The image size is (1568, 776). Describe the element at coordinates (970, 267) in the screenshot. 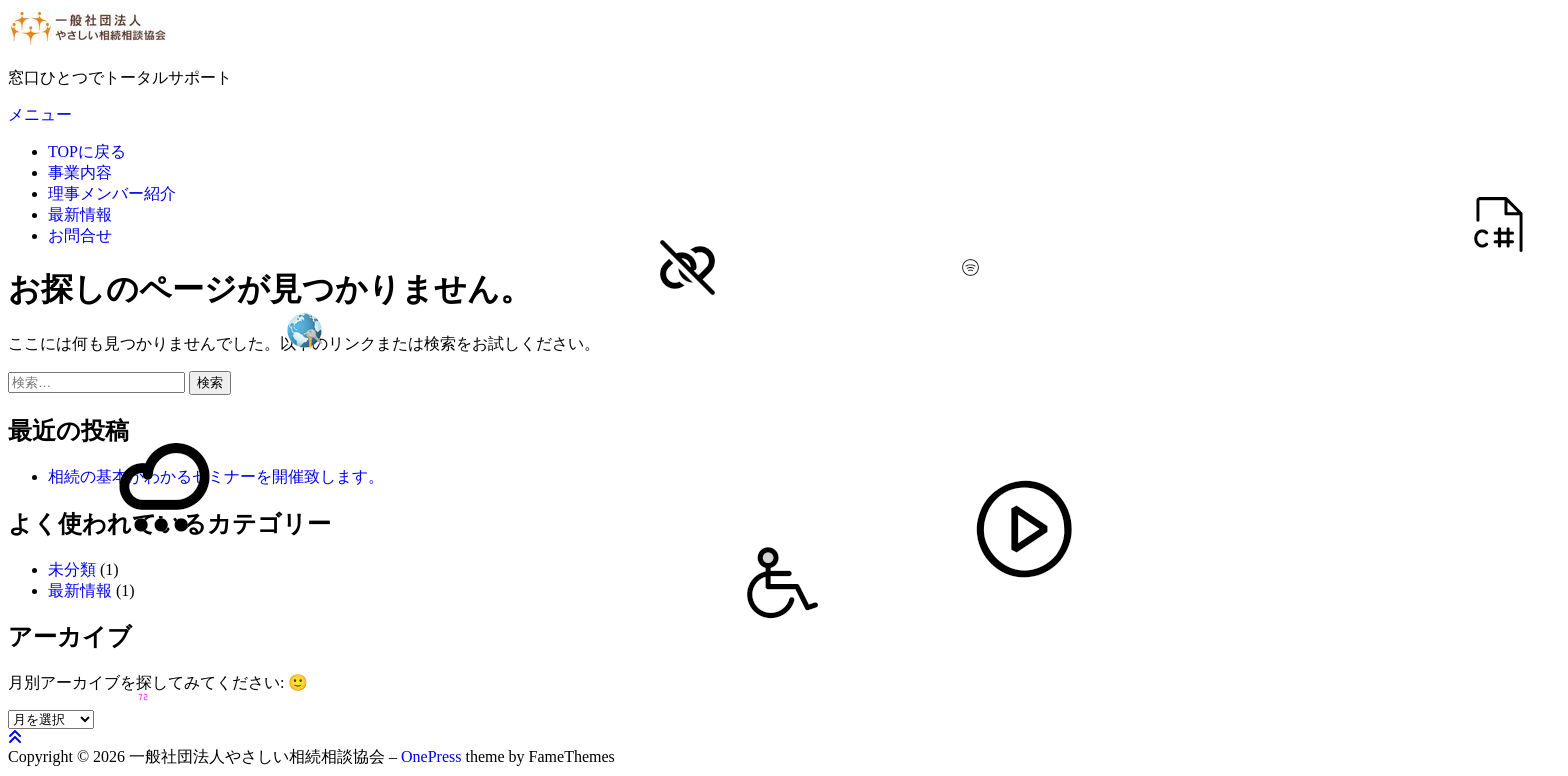

I see `open Spotify` at that location.